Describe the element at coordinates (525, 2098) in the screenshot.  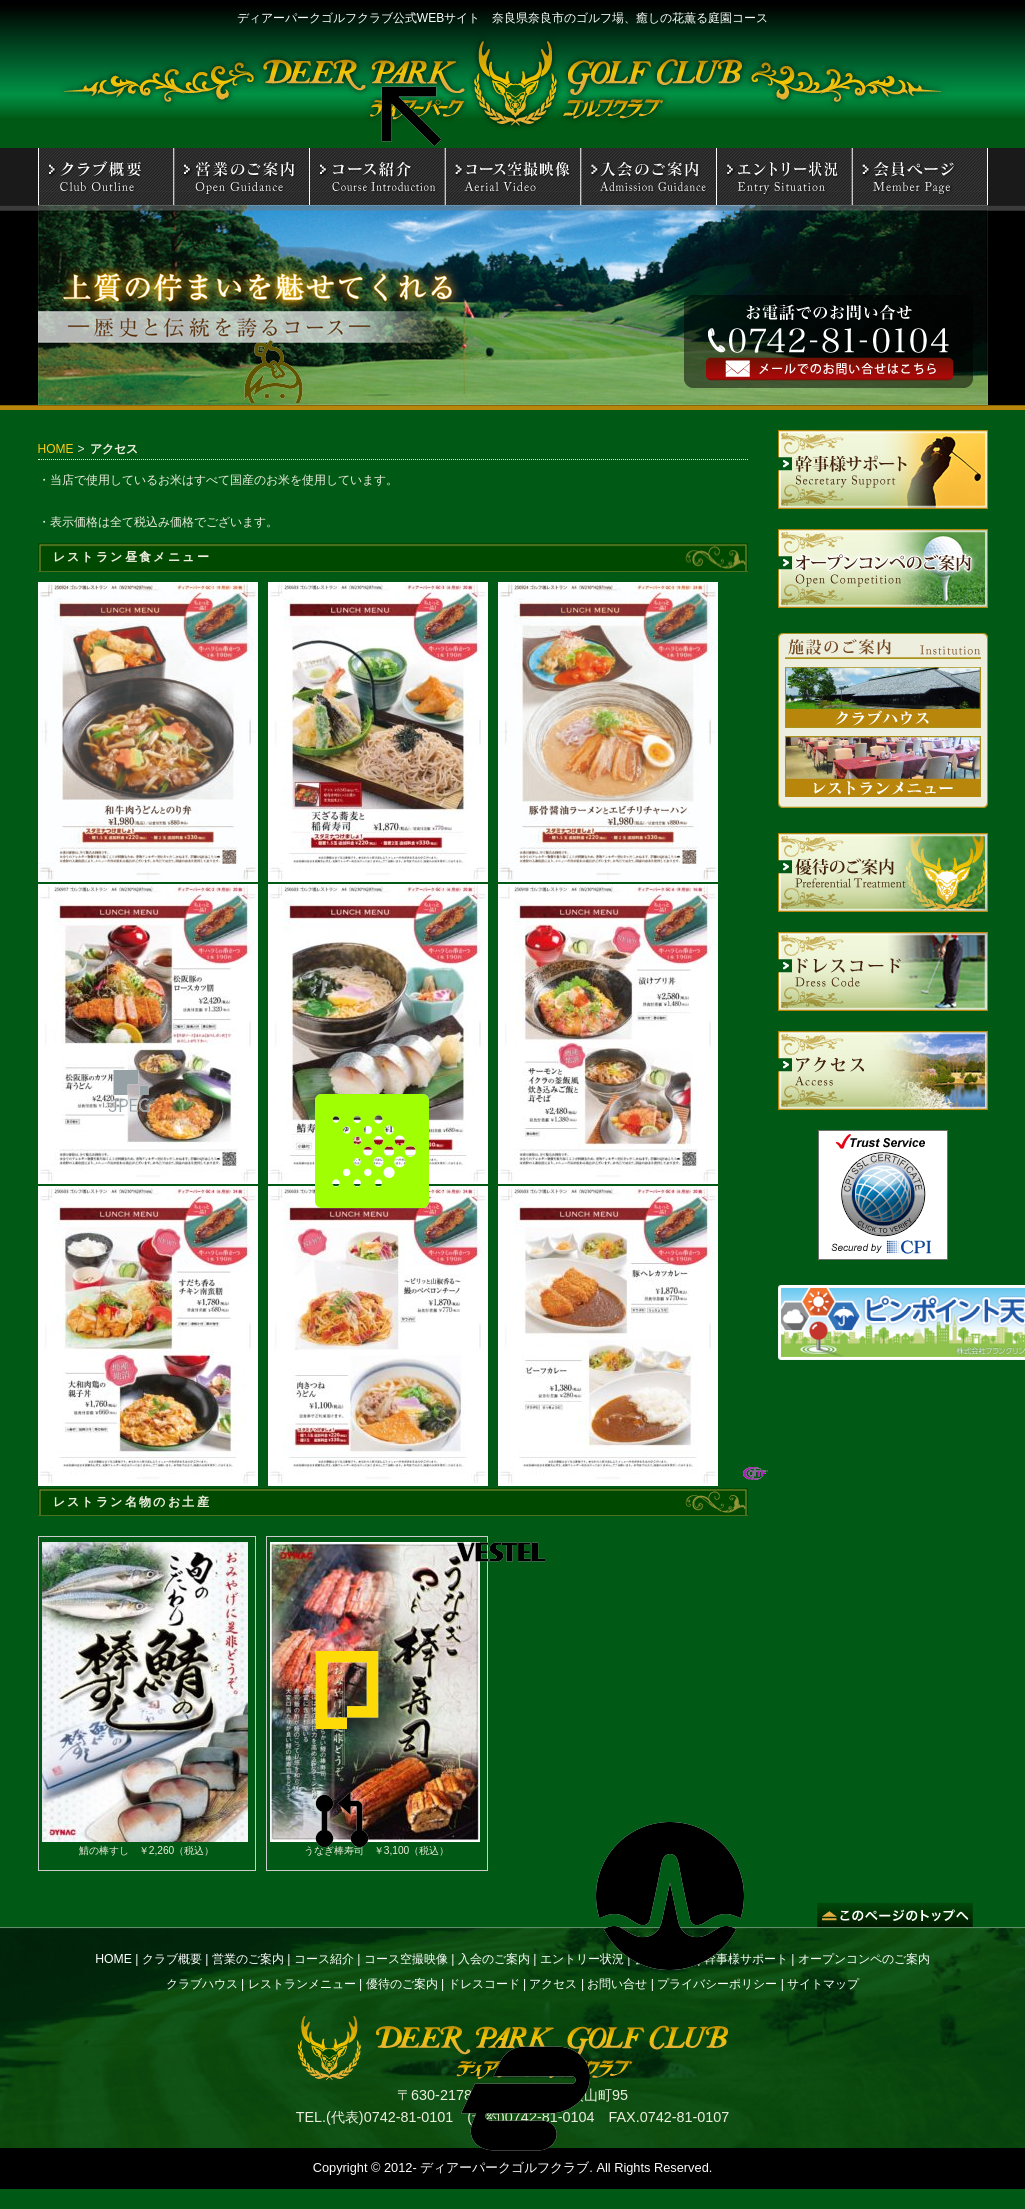
I see `open the ExpressVPN app` at that location.